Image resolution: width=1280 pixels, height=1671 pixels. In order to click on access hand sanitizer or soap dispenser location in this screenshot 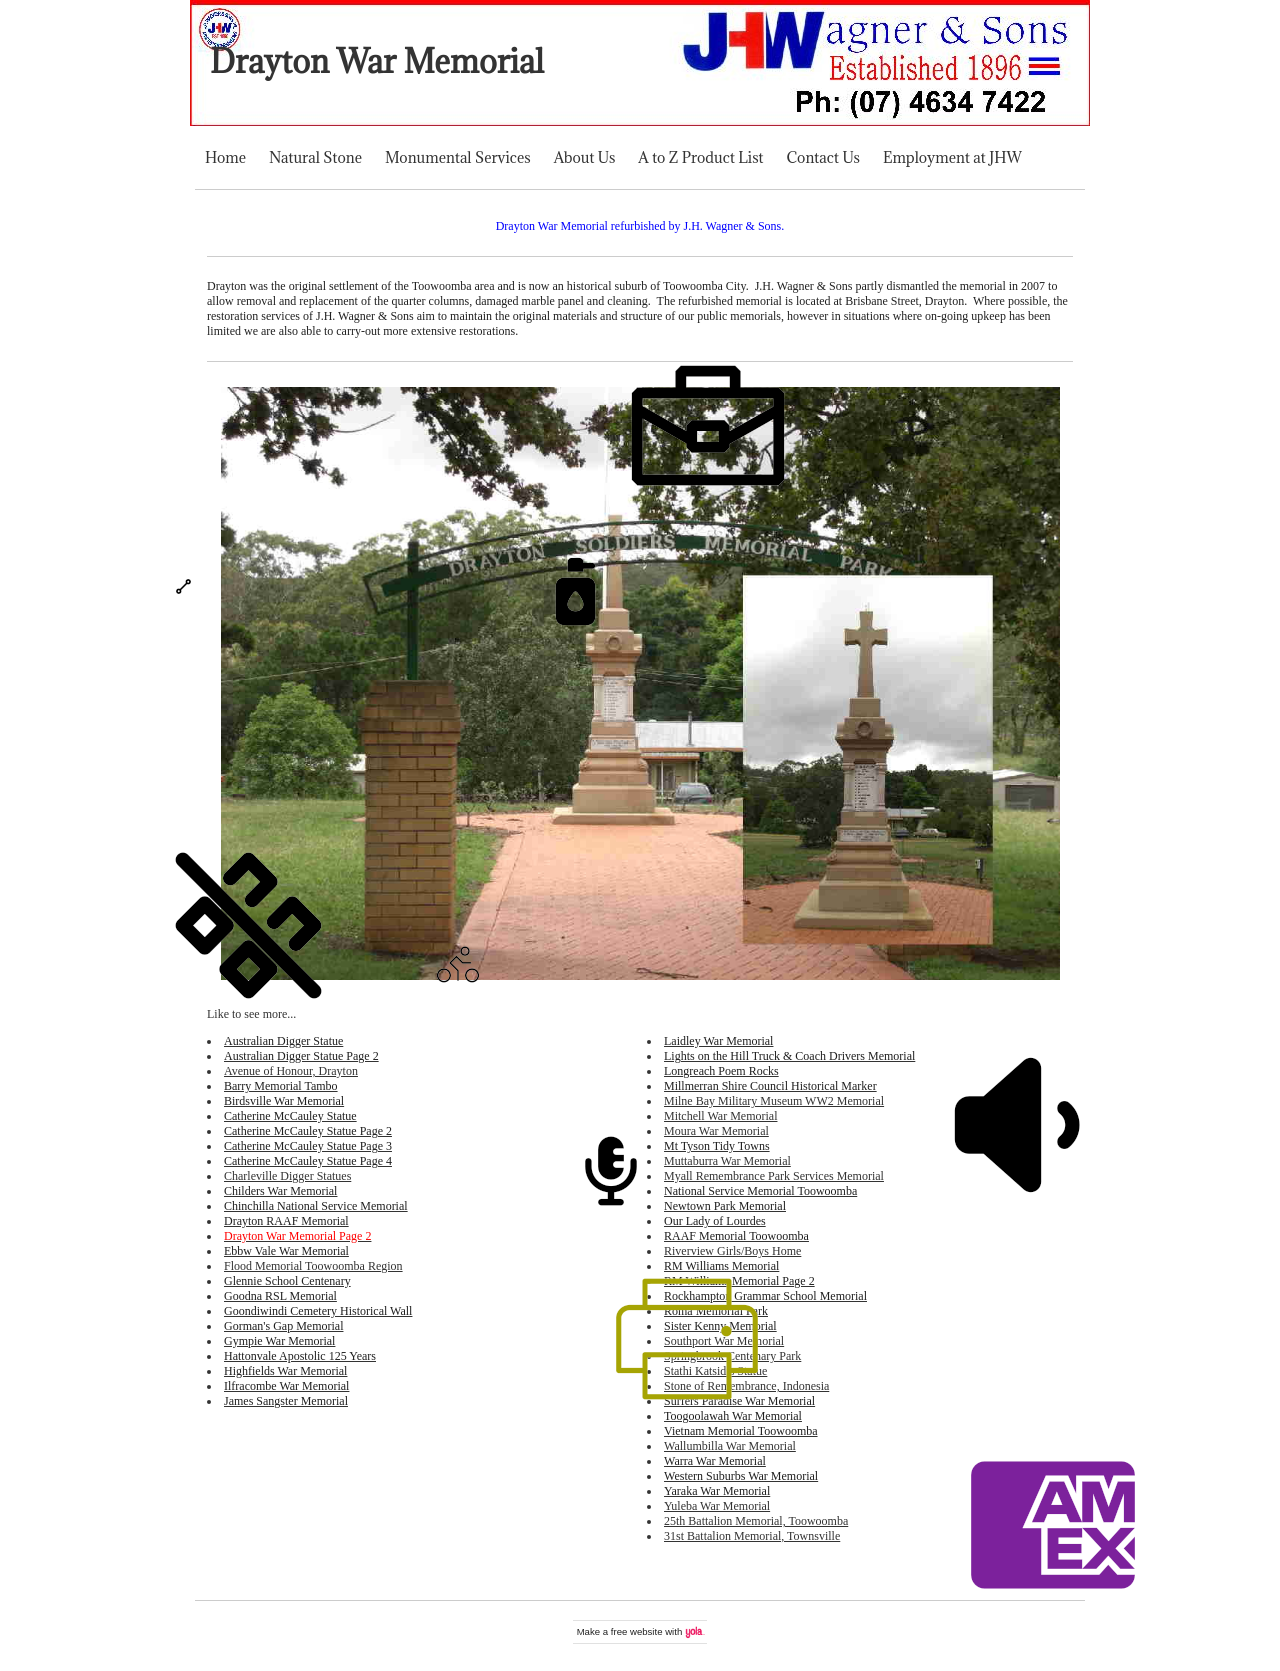, I will do `click(575, 593)`.